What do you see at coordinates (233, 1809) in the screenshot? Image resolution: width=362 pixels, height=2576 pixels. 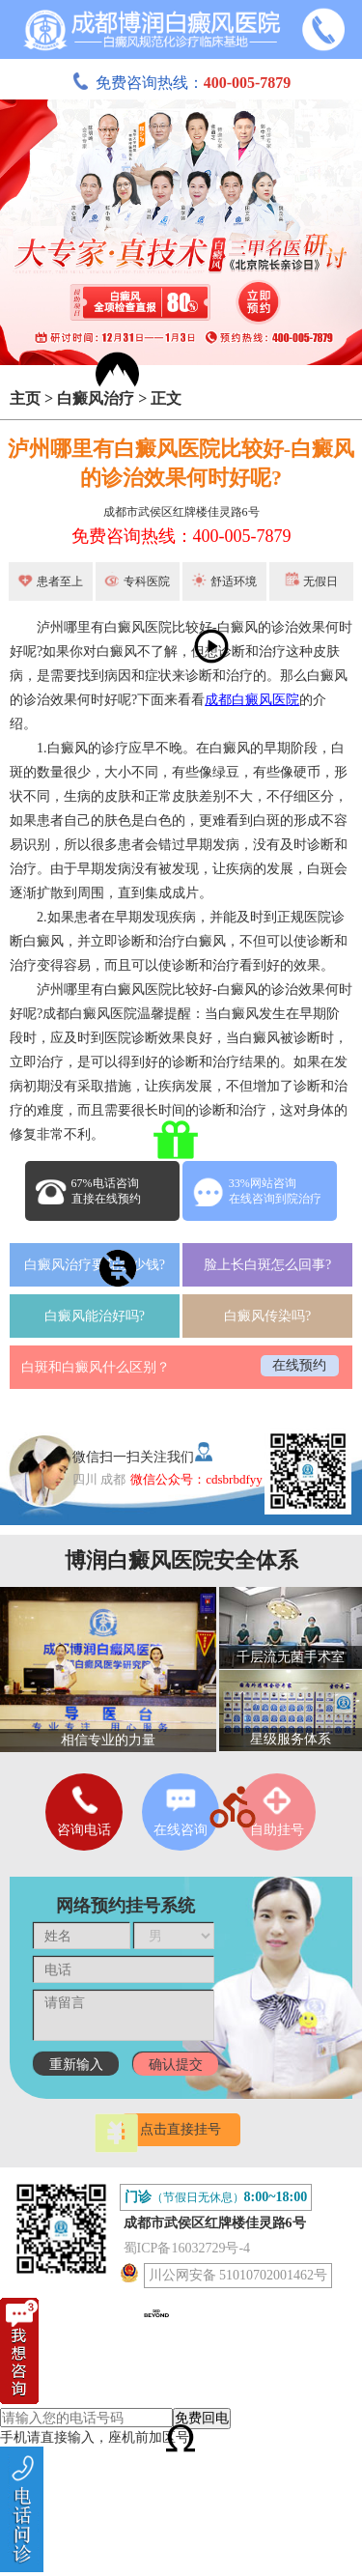 I see `access cycling or bike route directions` at bounding box center [233, 1809].